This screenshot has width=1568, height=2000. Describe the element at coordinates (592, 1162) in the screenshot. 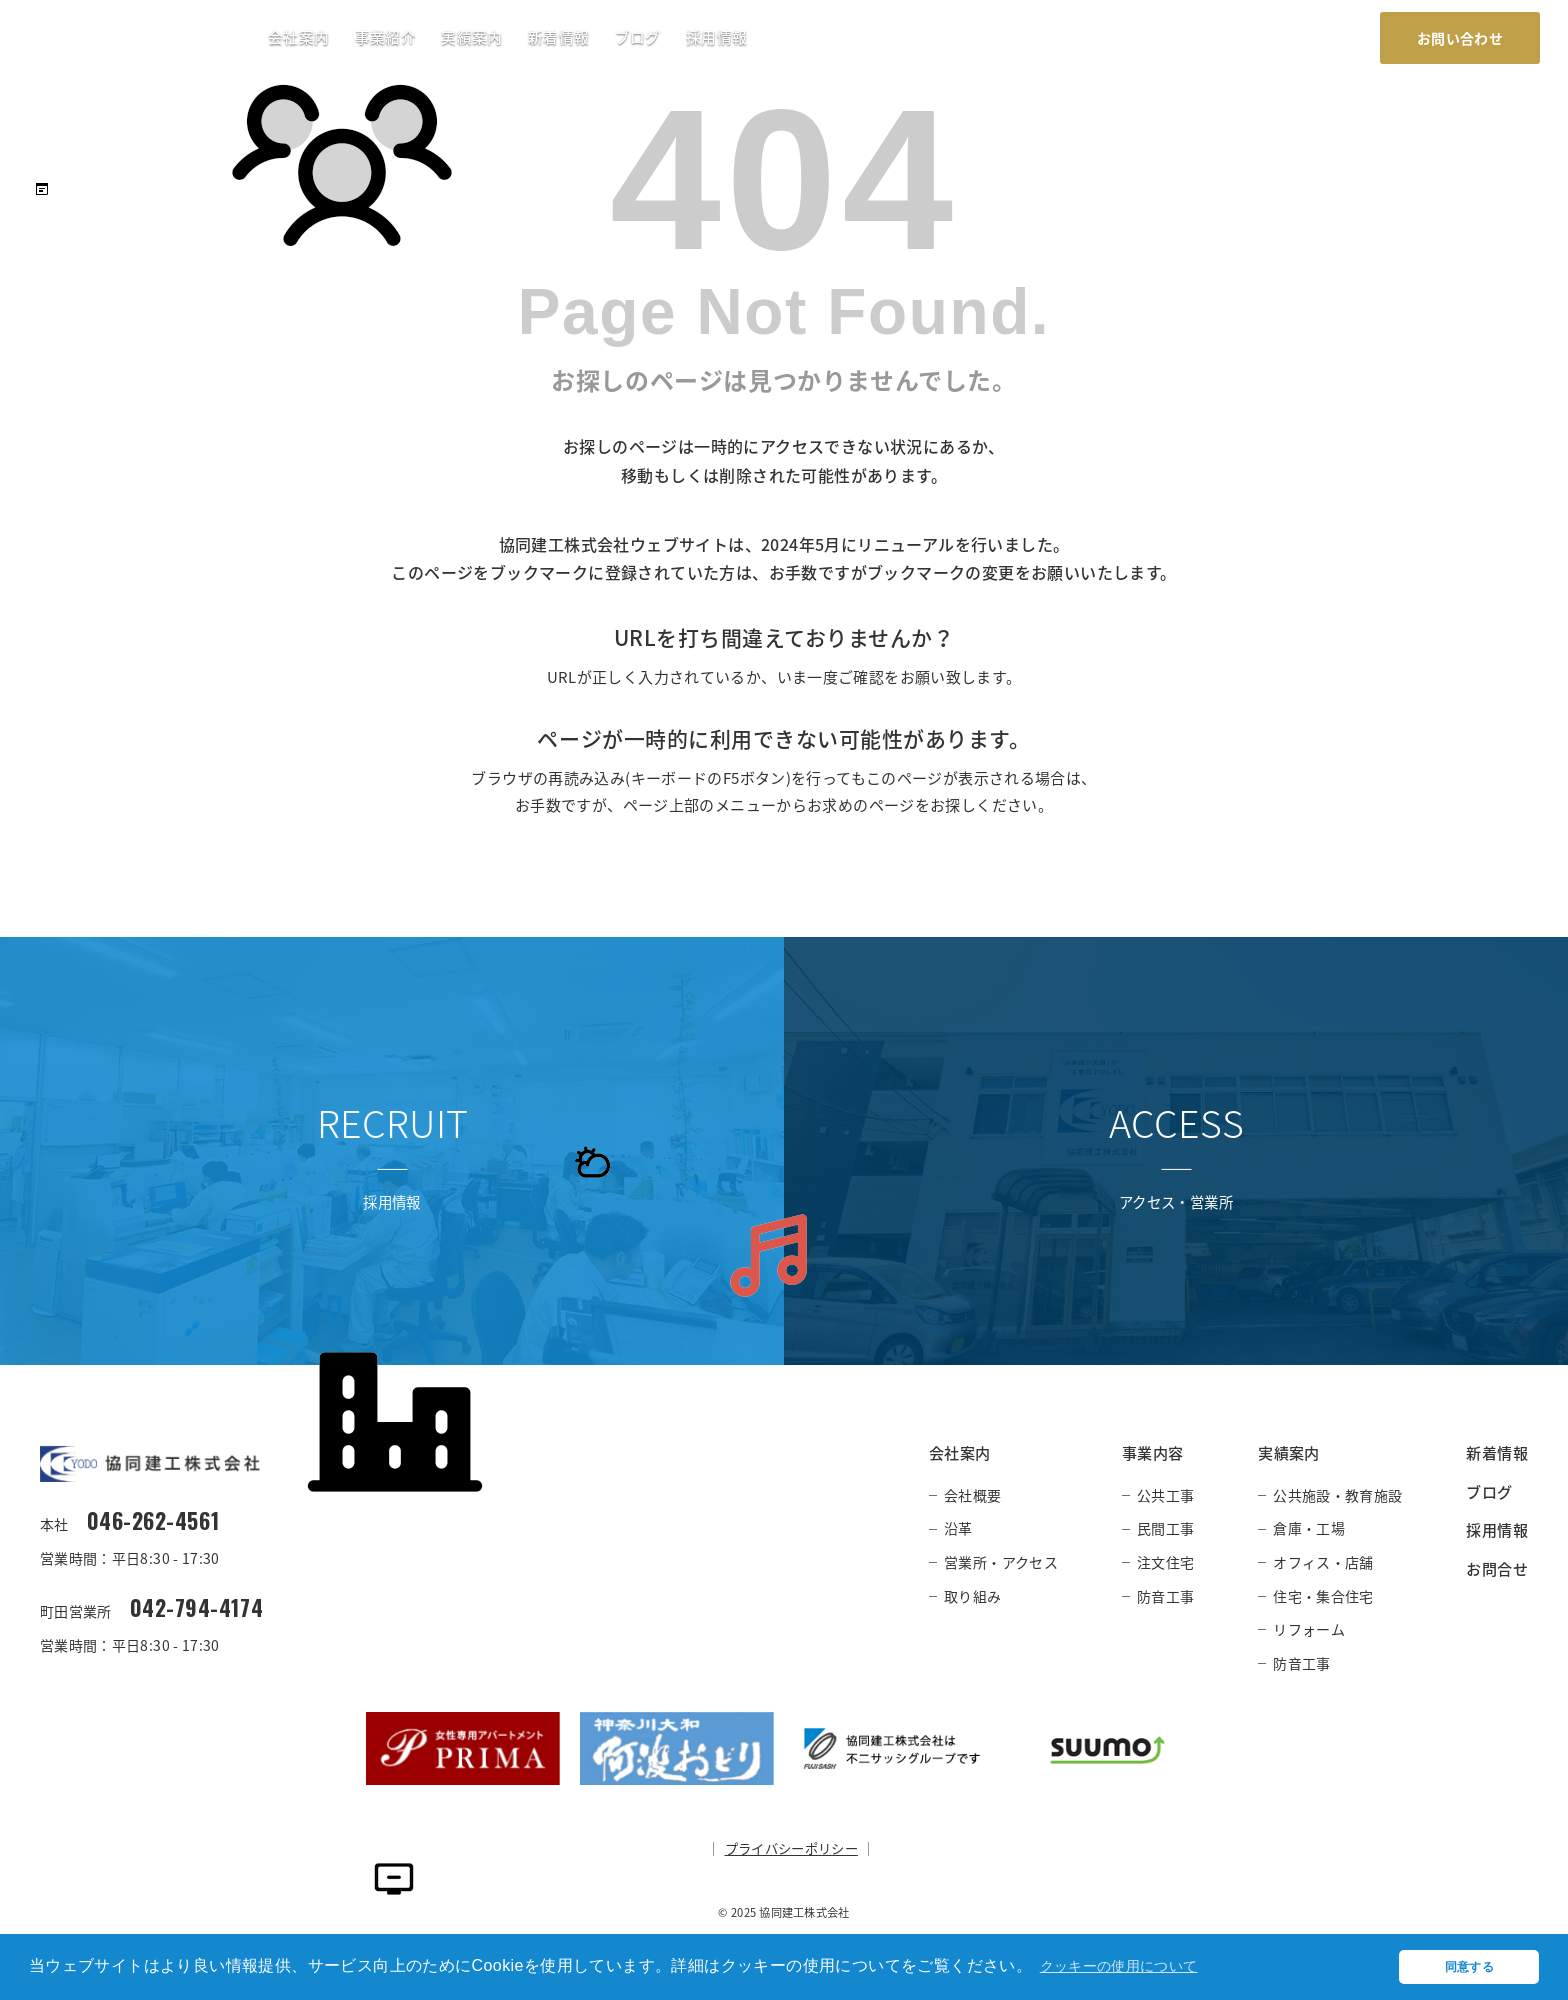

I see `view current weather conditions` at that location.